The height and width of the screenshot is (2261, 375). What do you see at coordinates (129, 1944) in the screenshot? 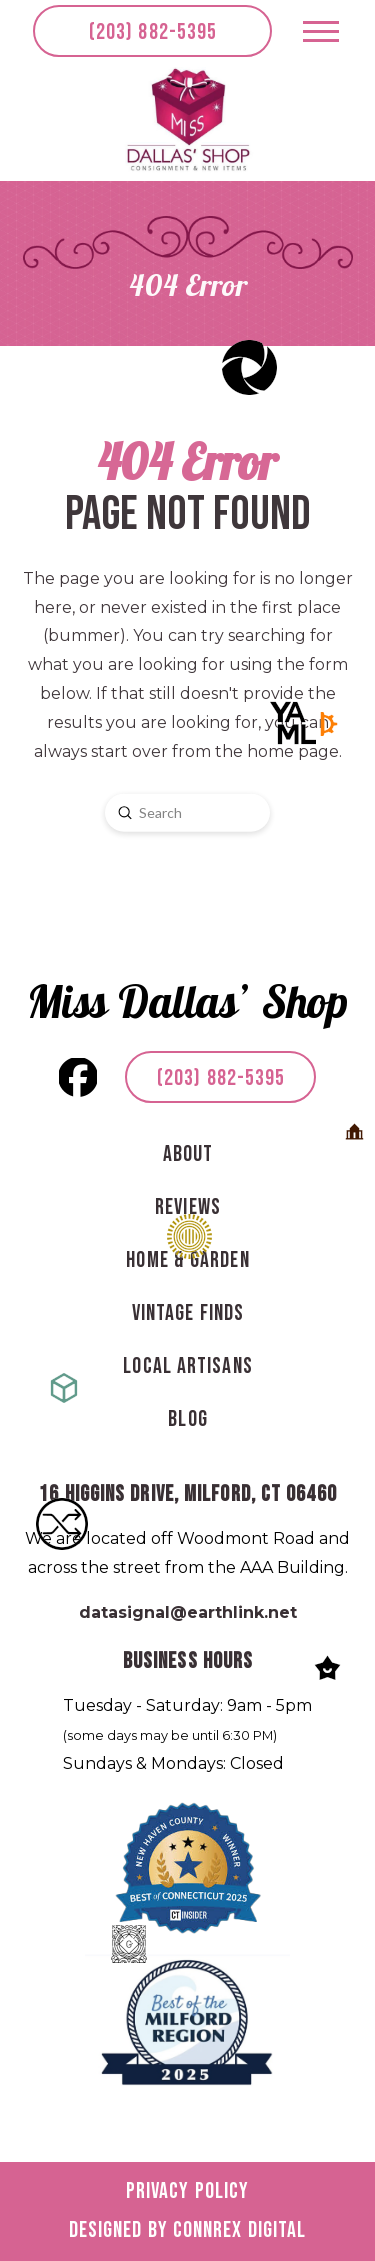
I see `open the gutenberg block editor` at bounding box center [129, 1944].